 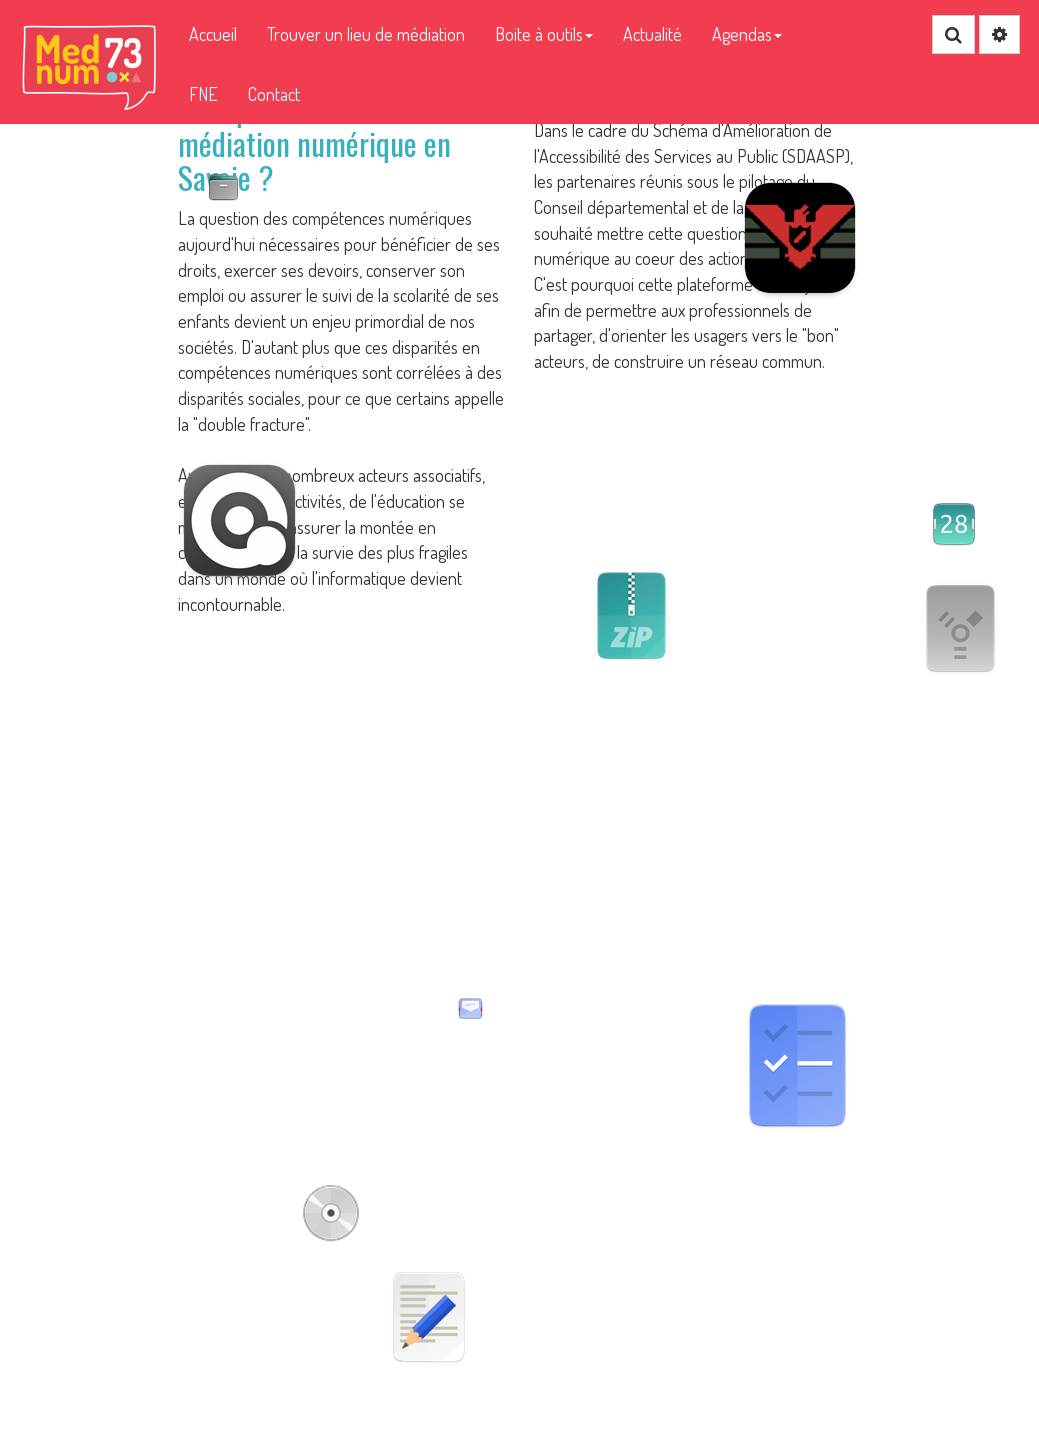 I want to click on open the calendar app, so click(x=954, y=524).